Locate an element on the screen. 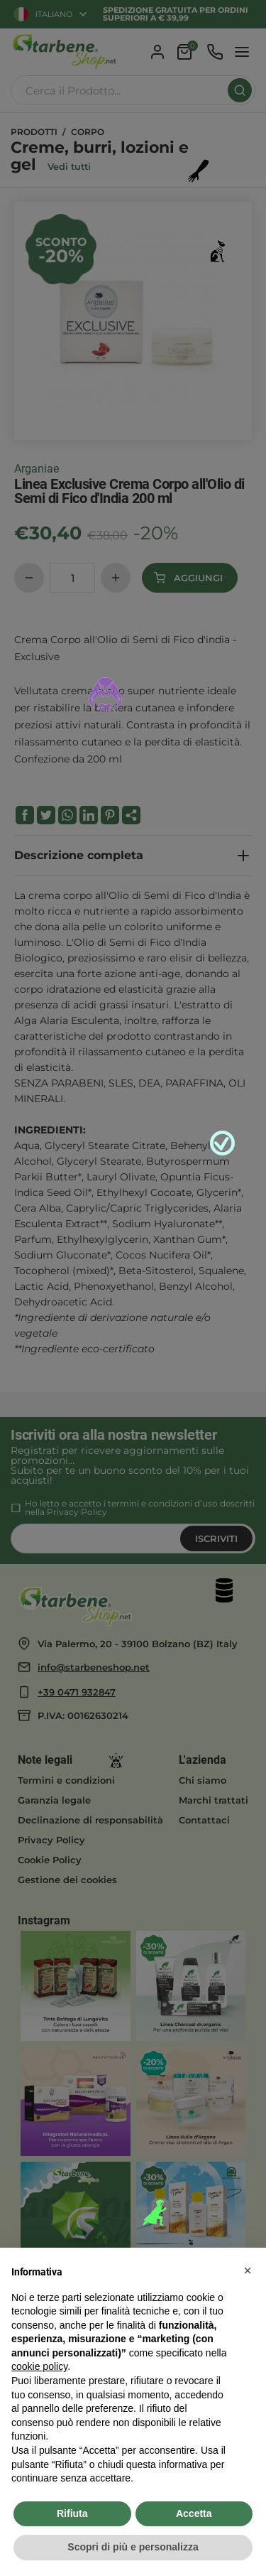 The width and height of the screenshot is (266, 2576). access Egyptian mythology content or games is located at coordinates (218, 251).